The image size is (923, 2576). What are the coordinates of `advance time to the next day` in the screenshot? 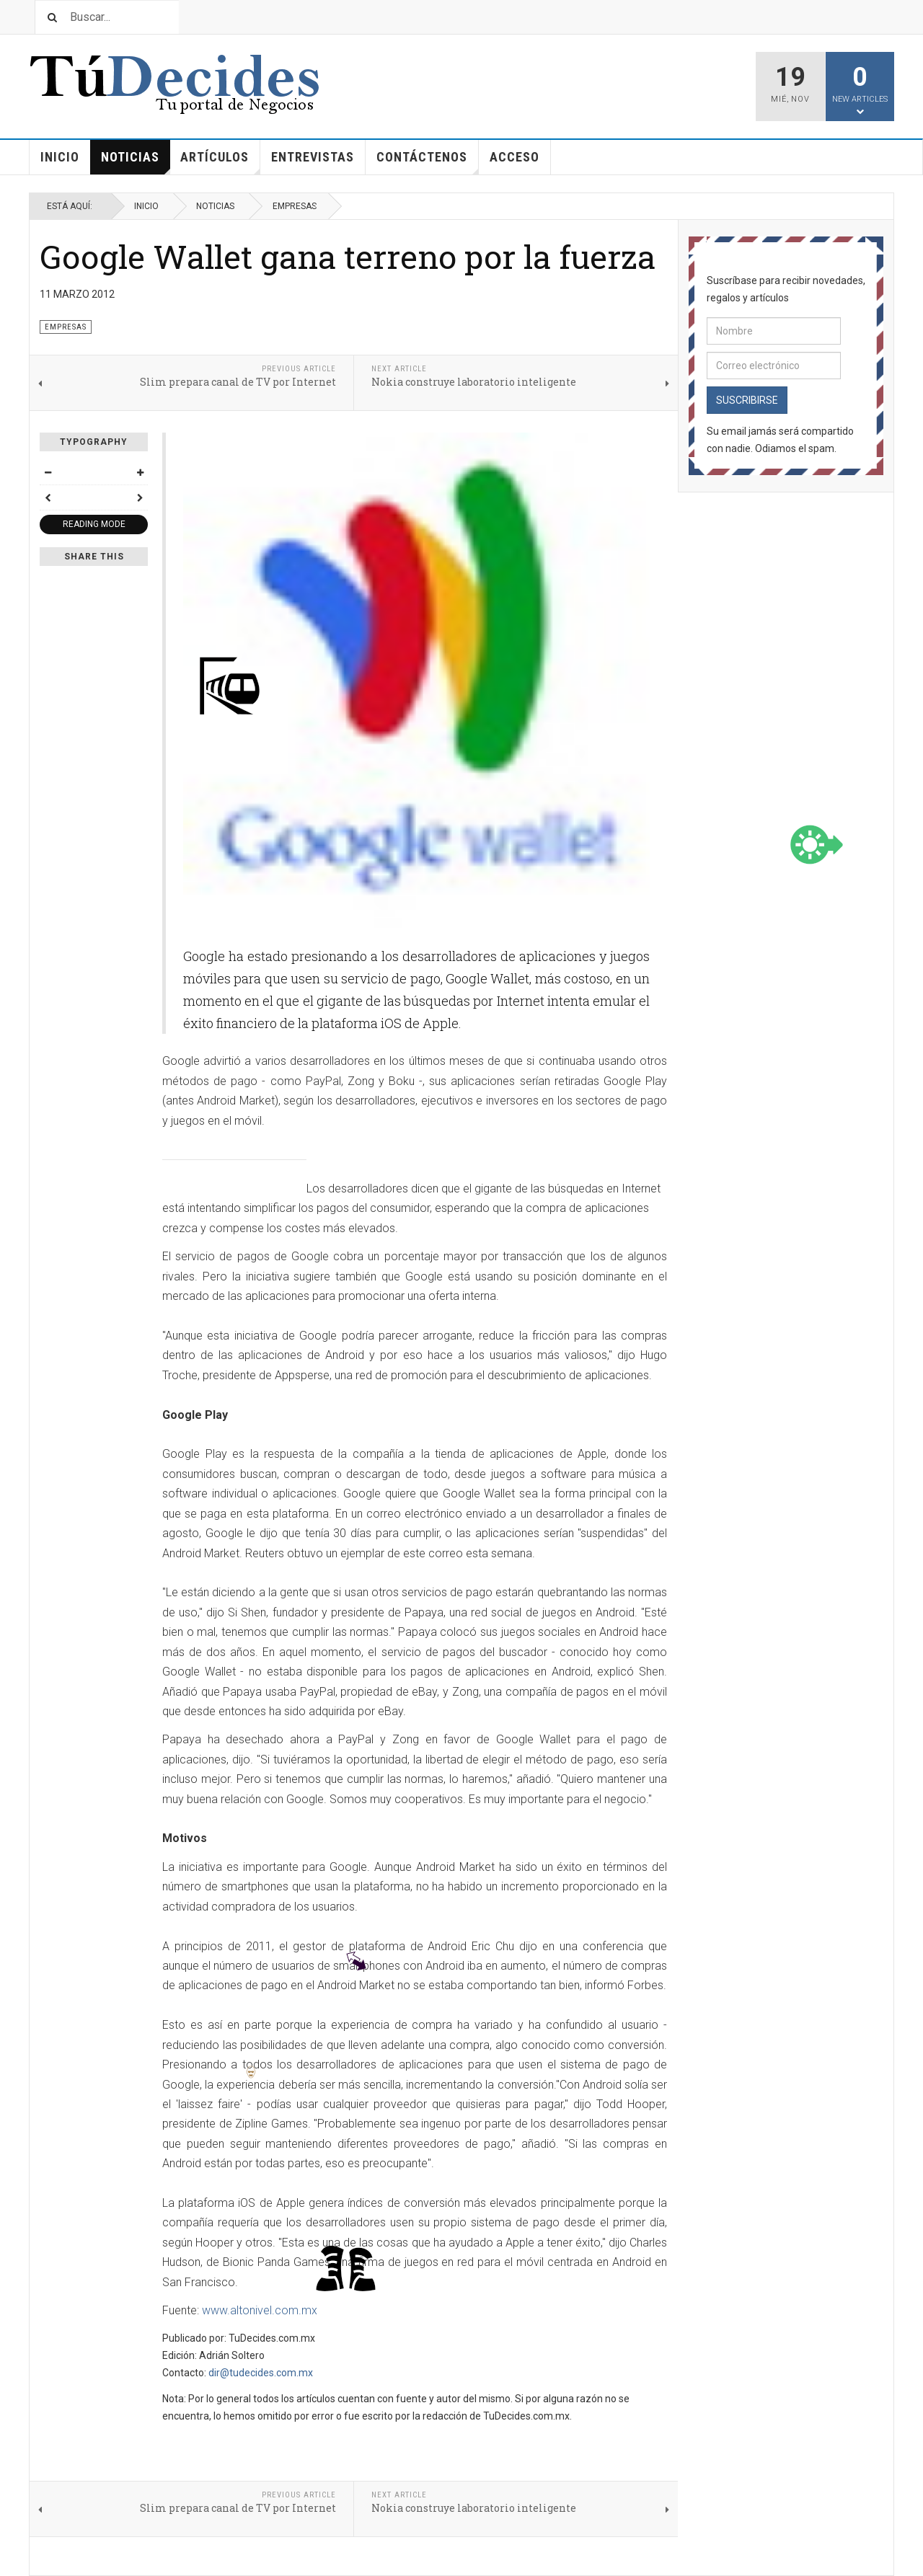 It's located at (816, 844).